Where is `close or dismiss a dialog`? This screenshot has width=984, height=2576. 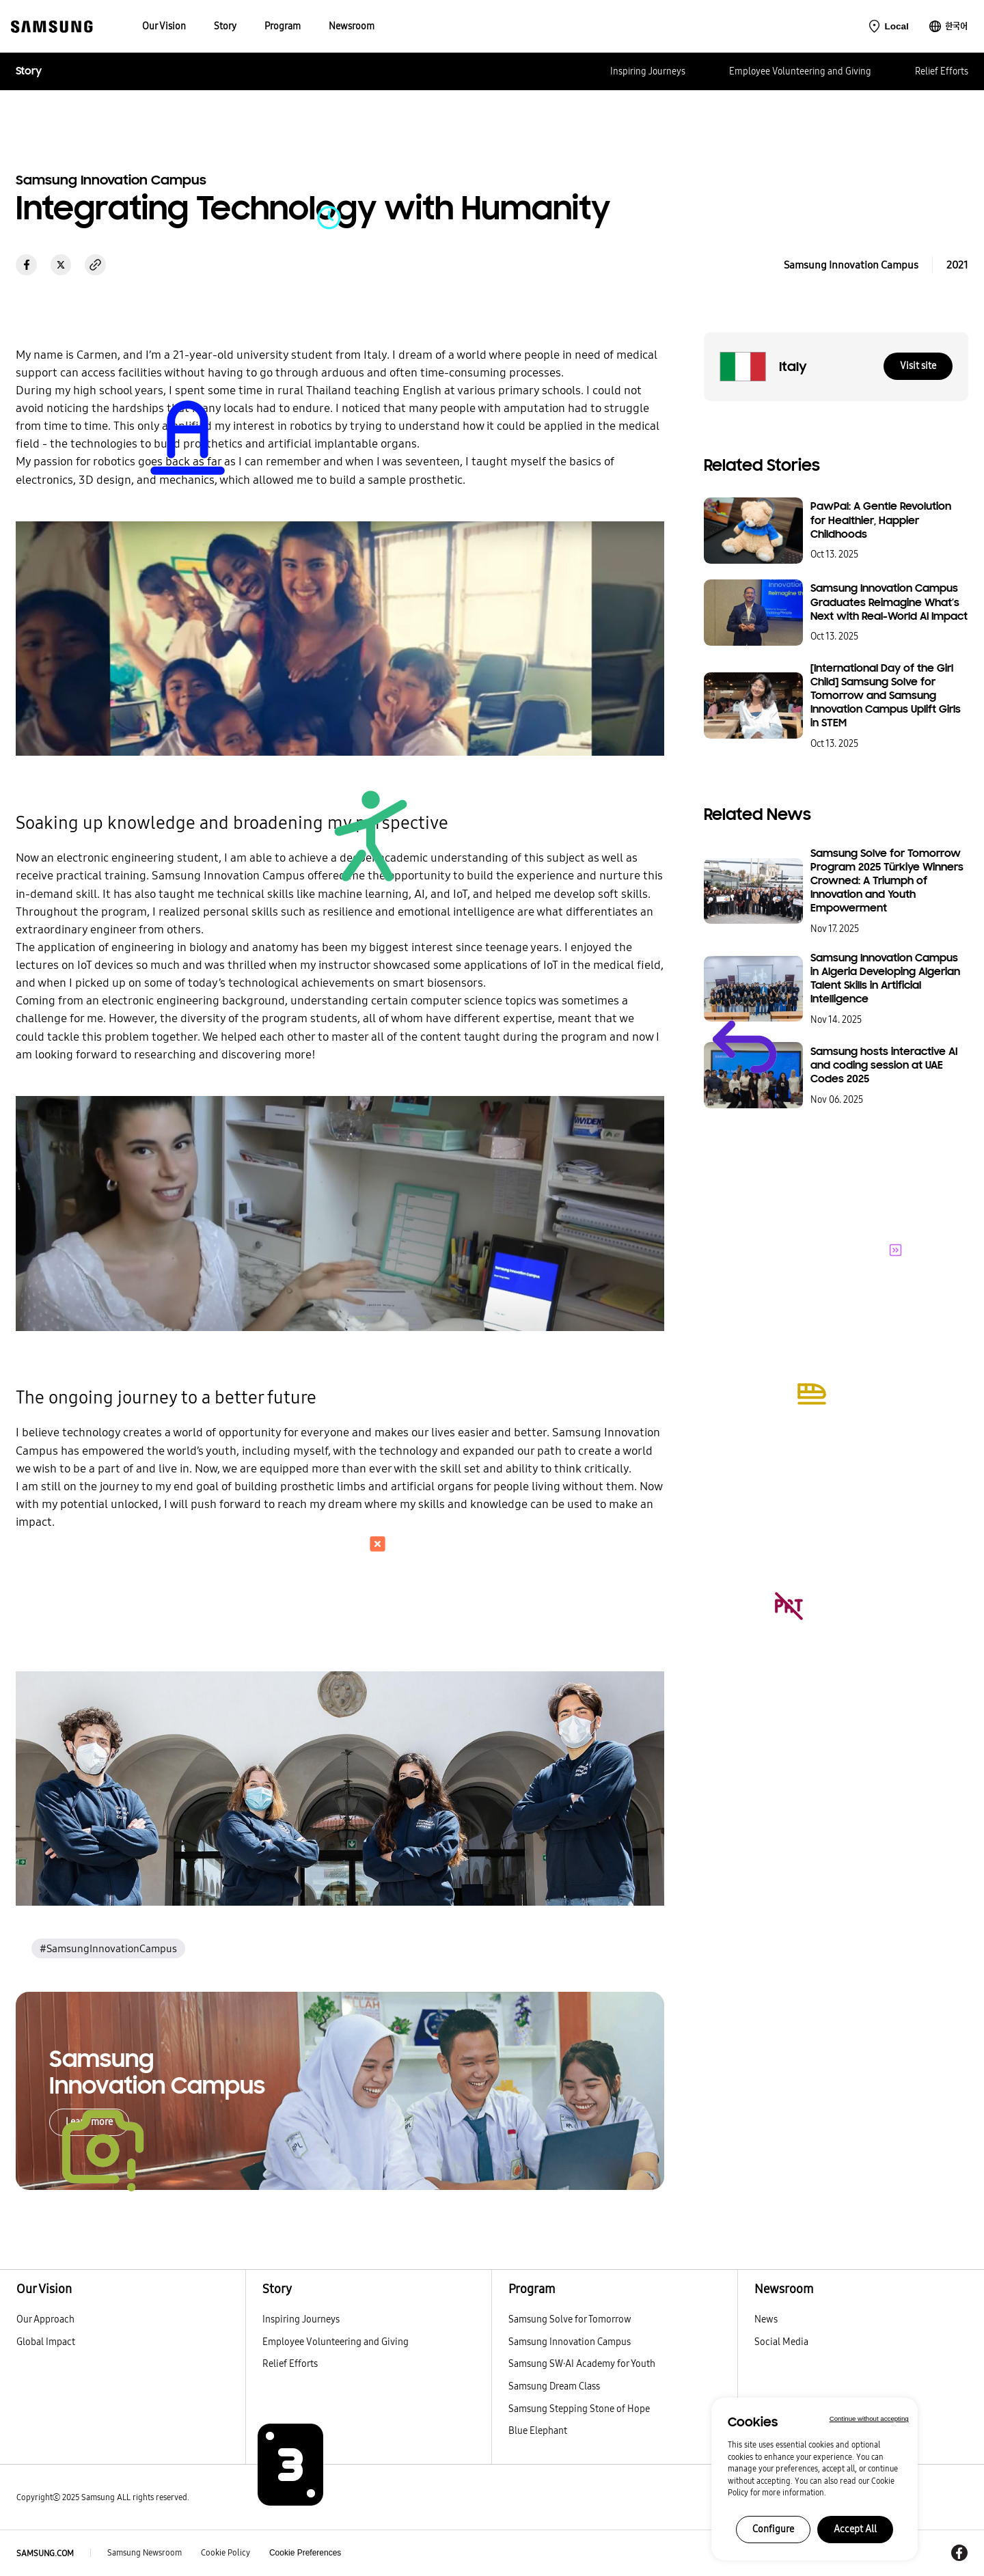
close or dismiss a dialog is located at coordinates (377, 1544).